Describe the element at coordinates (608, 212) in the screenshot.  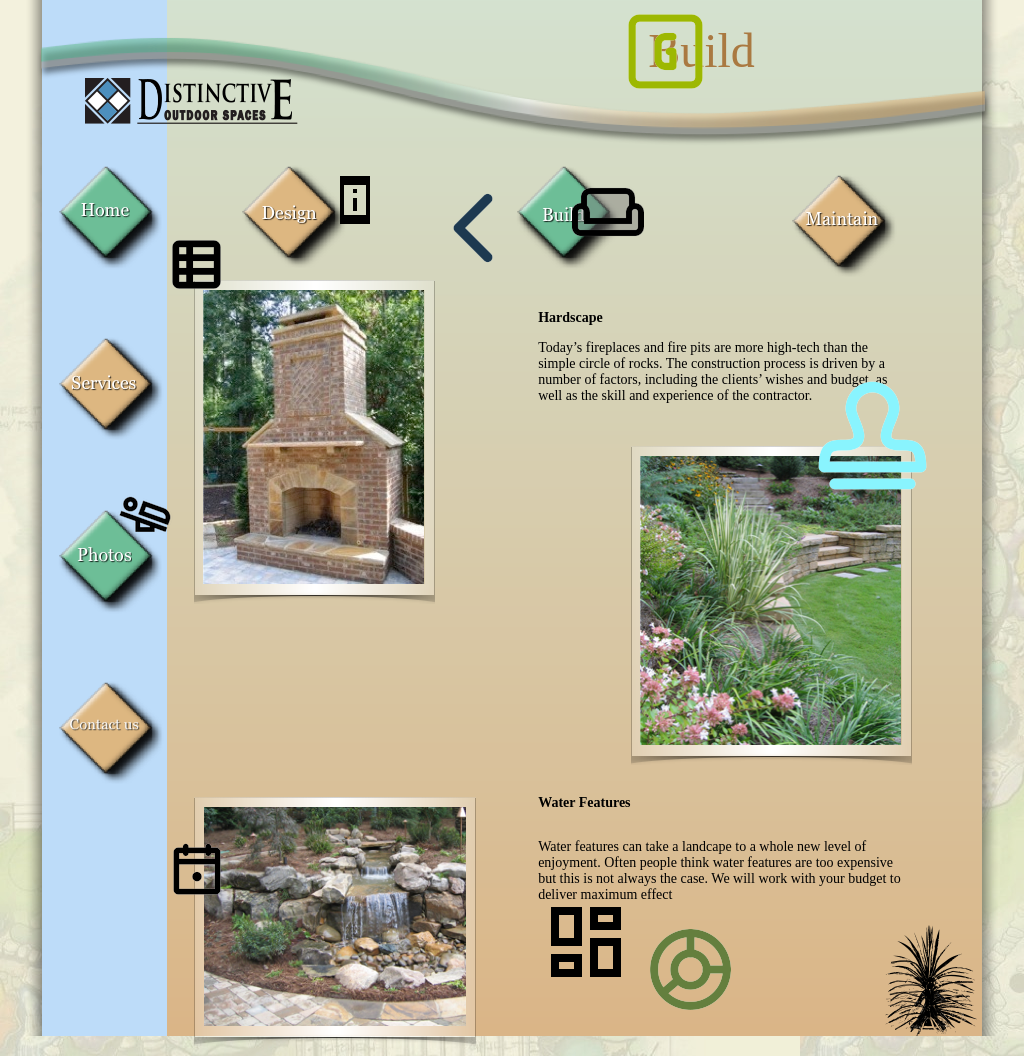
I see `view weekend or leisure activities` at that location.